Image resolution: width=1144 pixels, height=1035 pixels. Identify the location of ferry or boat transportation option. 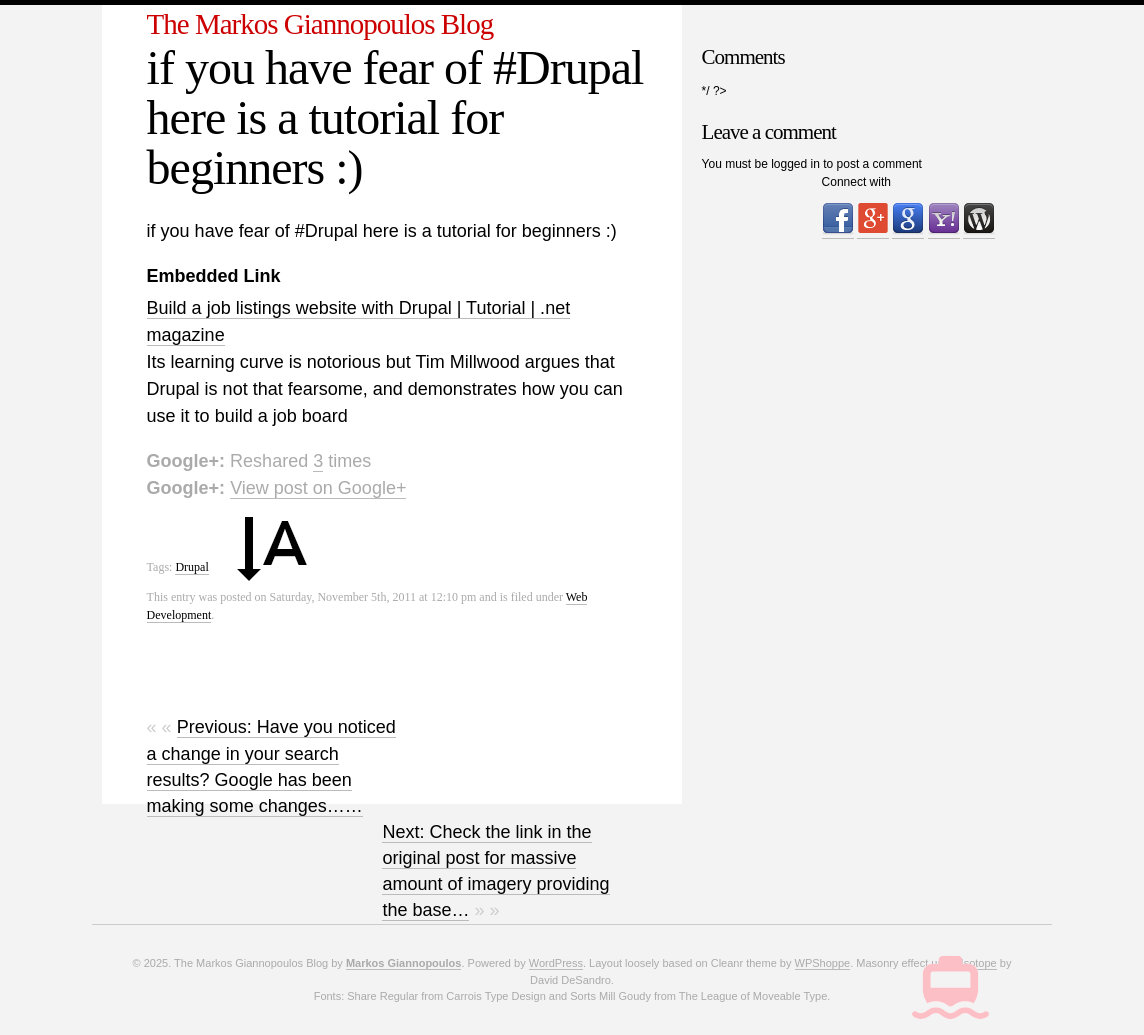
(950, 987).